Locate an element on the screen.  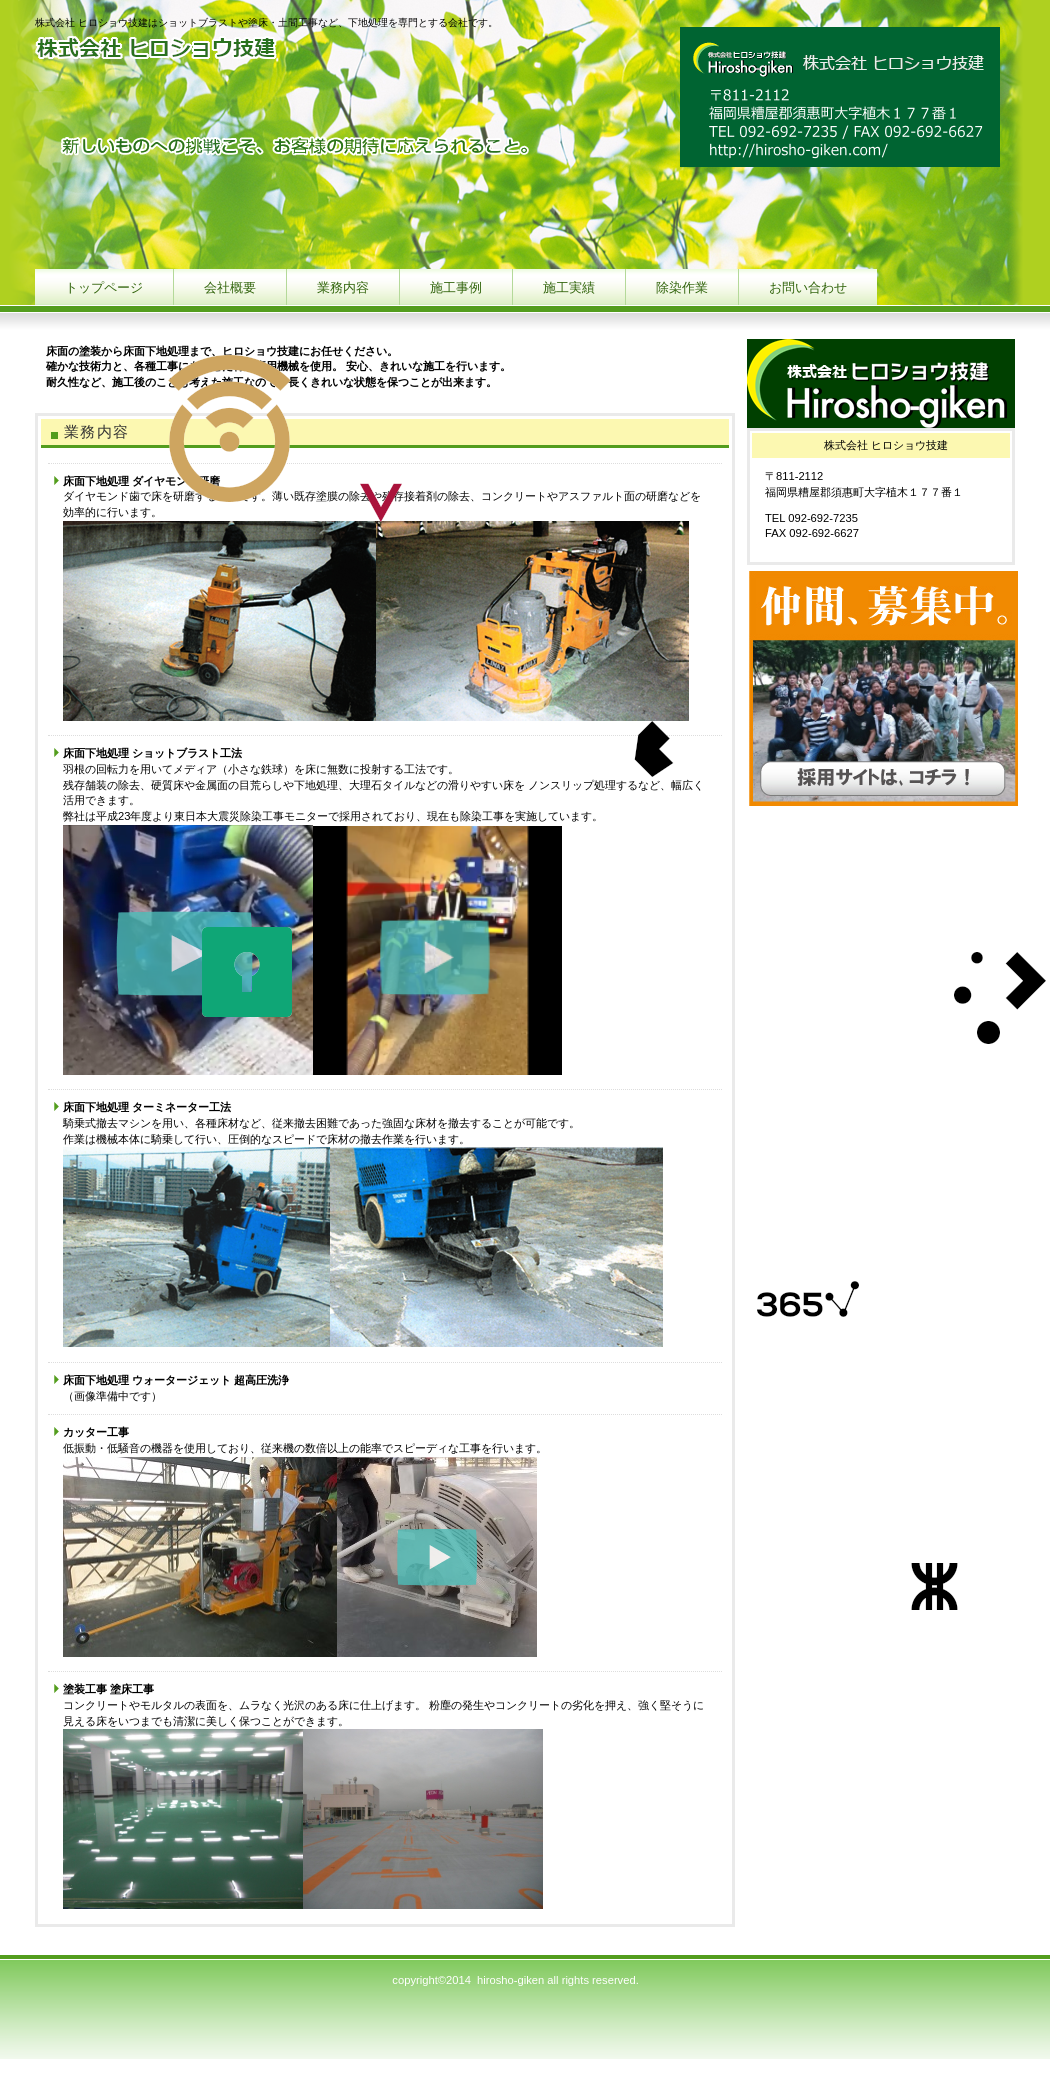
access smart lock controls is located at coordinates (247, 972).